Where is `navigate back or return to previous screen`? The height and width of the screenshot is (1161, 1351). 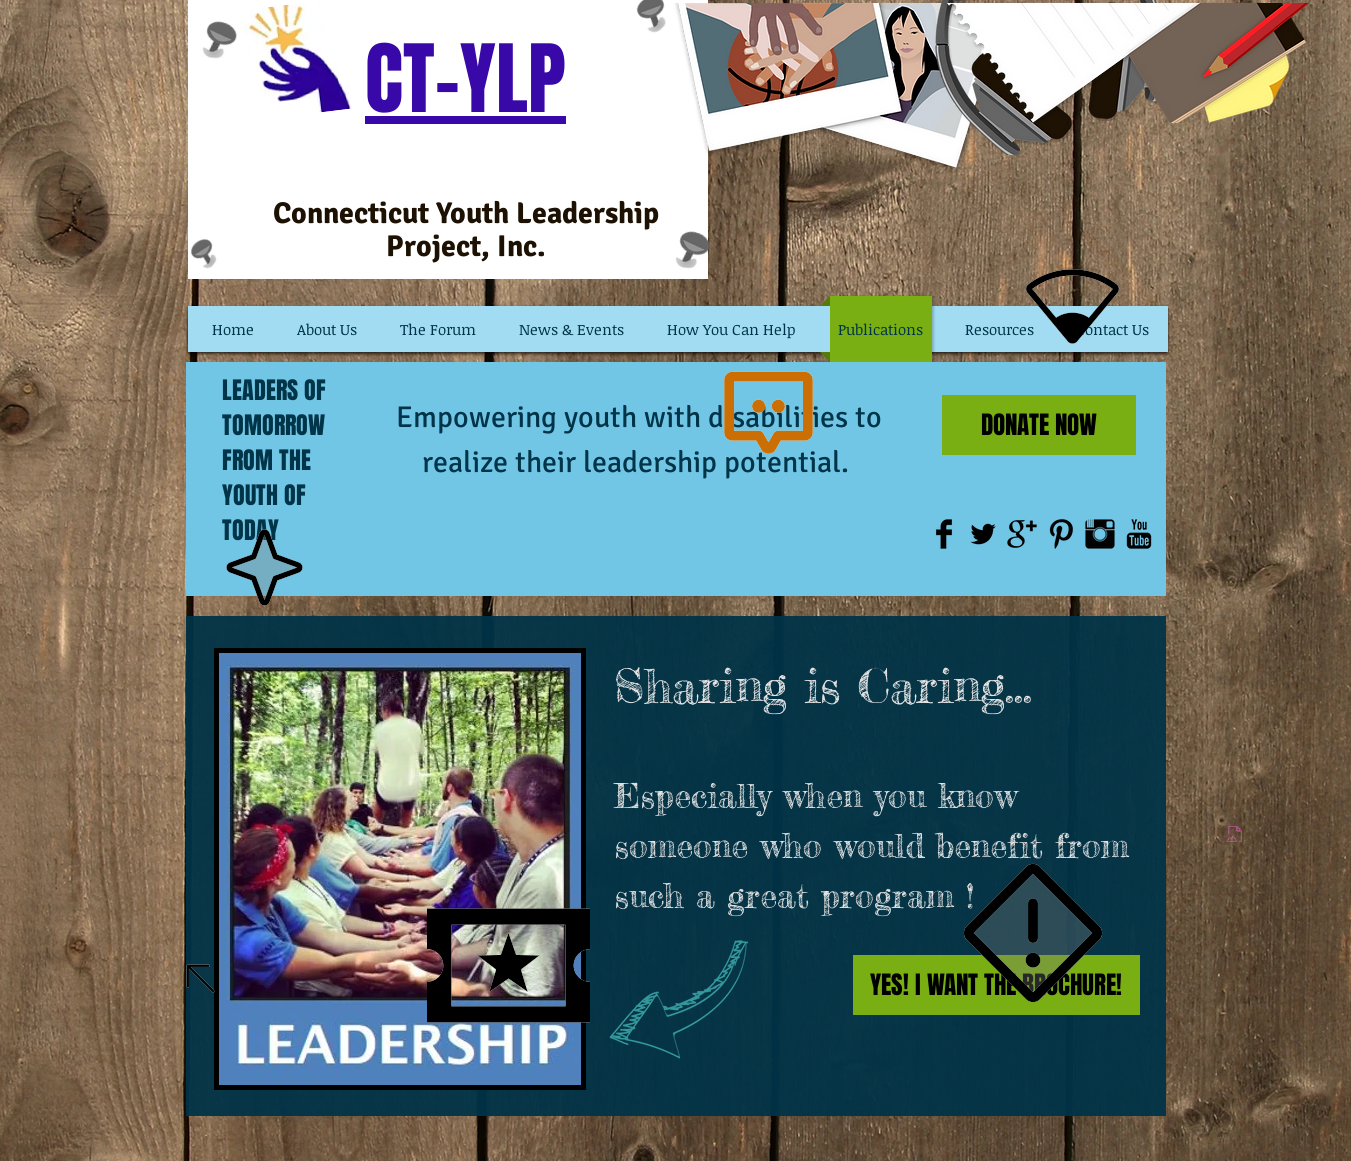
navigate back or return to previous screen is located at coordinates (200, 978).